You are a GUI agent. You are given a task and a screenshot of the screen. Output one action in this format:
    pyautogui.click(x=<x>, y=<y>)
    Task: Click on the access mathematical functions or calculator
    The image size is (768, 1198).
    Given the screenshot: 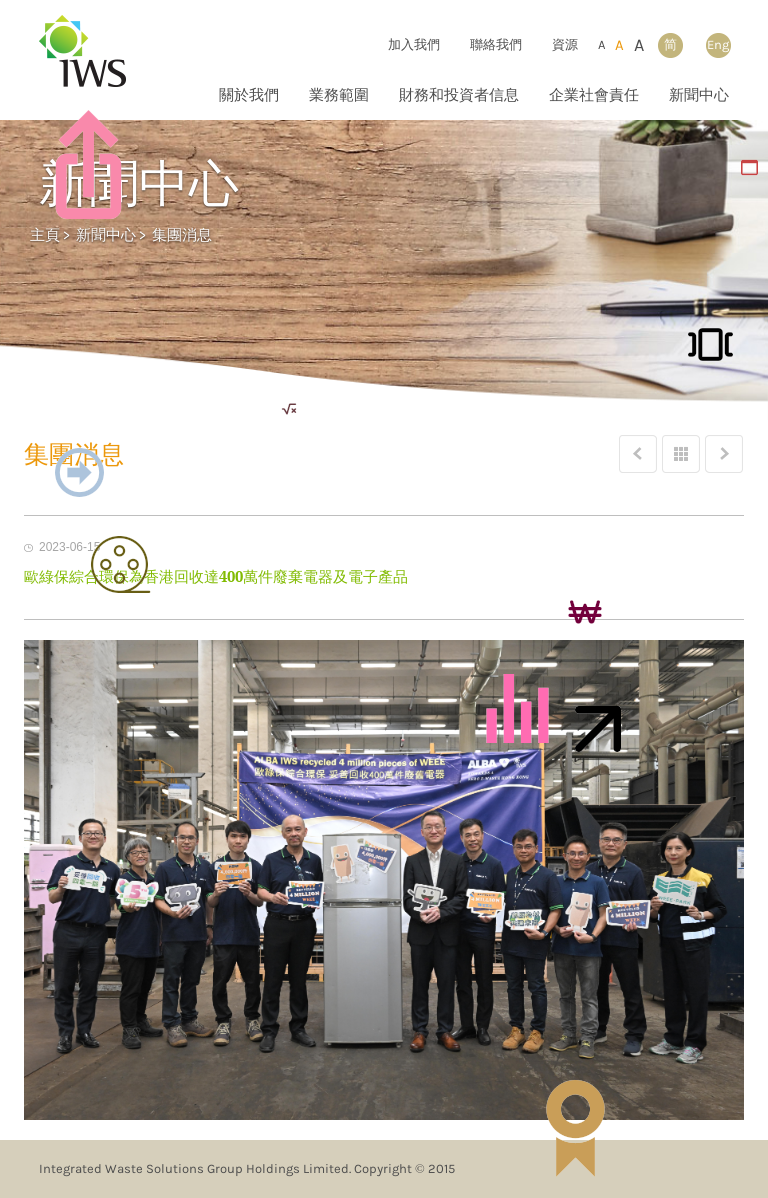 What is the action you would take?
    pyautogui.click(x=289, y=409)
    